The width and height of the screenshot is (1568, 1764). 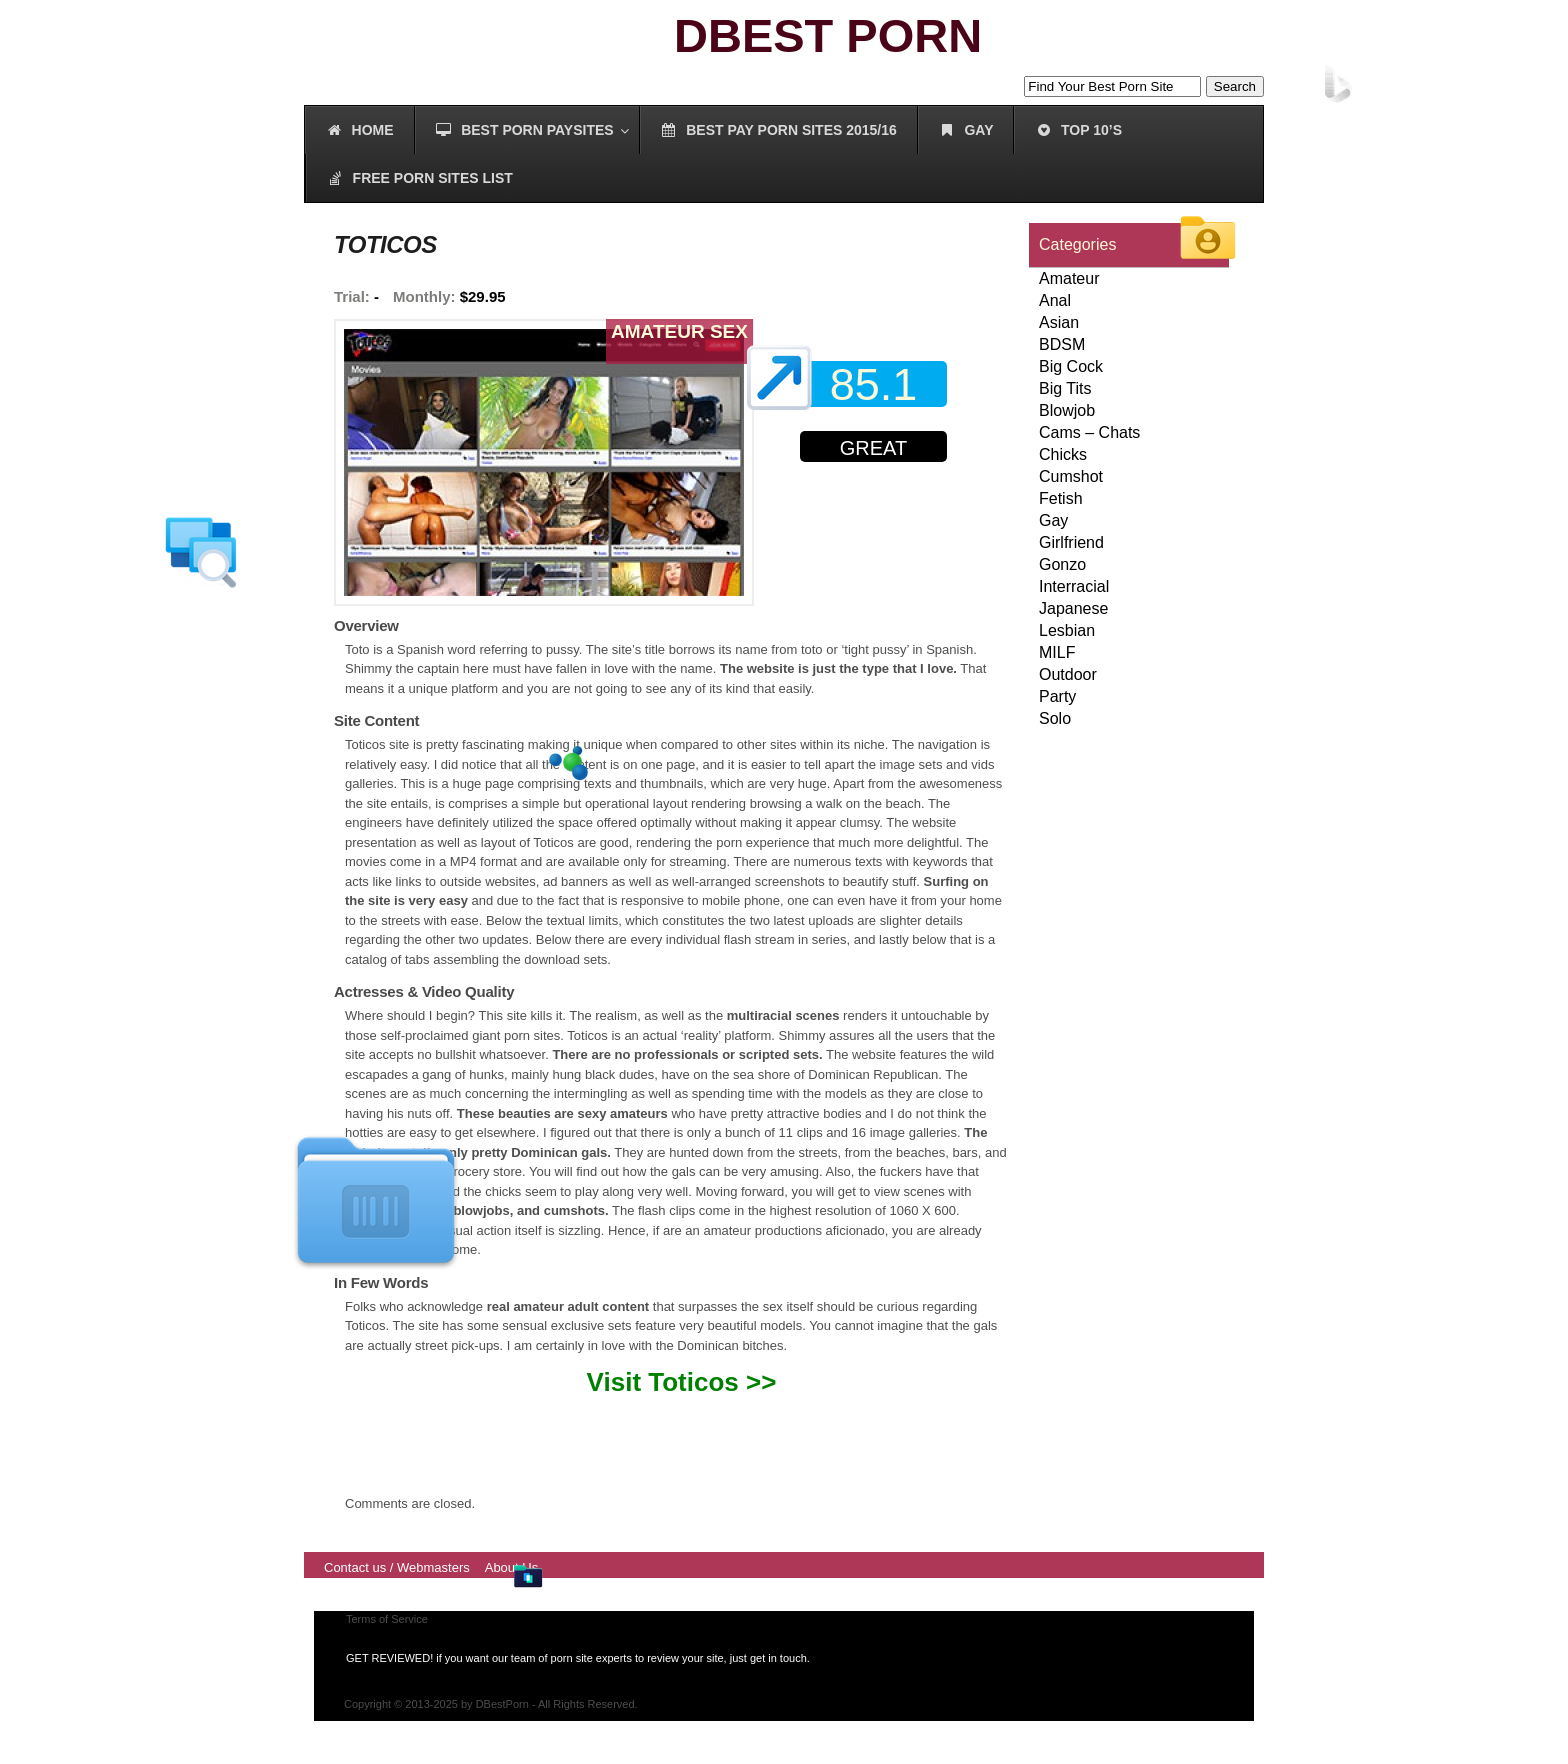 I want to click on open your contacts folder, so click(x=1208, y=239).